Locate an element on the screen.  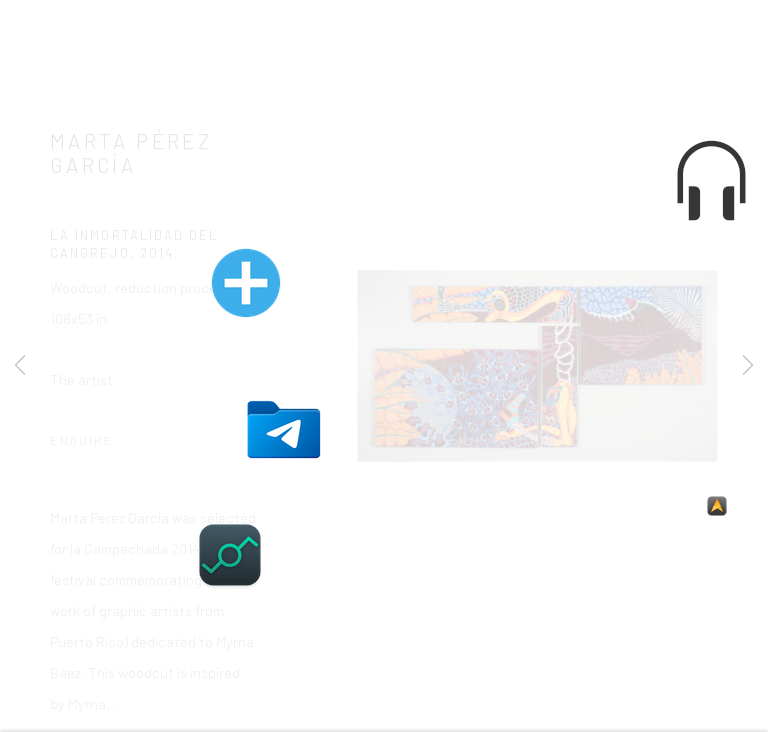
open akira vector graphics editor is located at coordinates (717, 506).